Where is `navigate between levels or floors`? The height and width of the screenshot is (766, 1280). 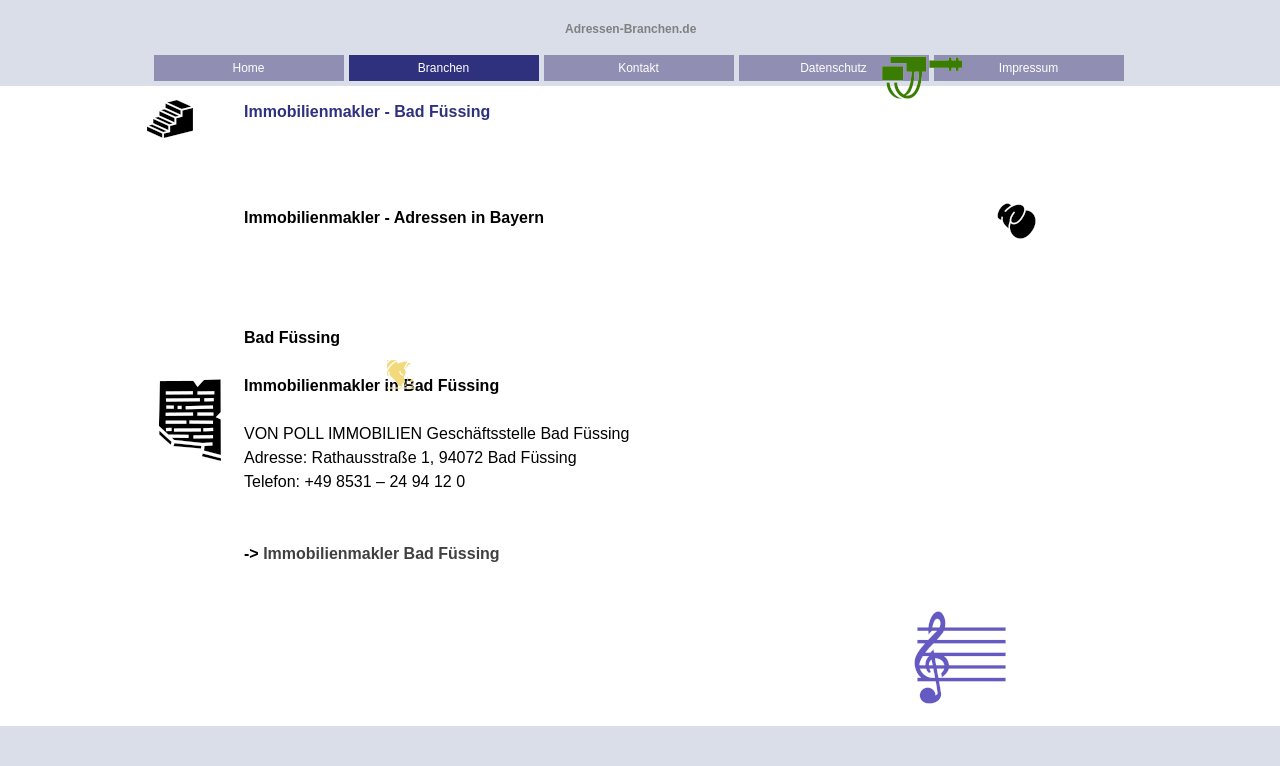
navigate between levels or floors is located at coordinates (170, 119).